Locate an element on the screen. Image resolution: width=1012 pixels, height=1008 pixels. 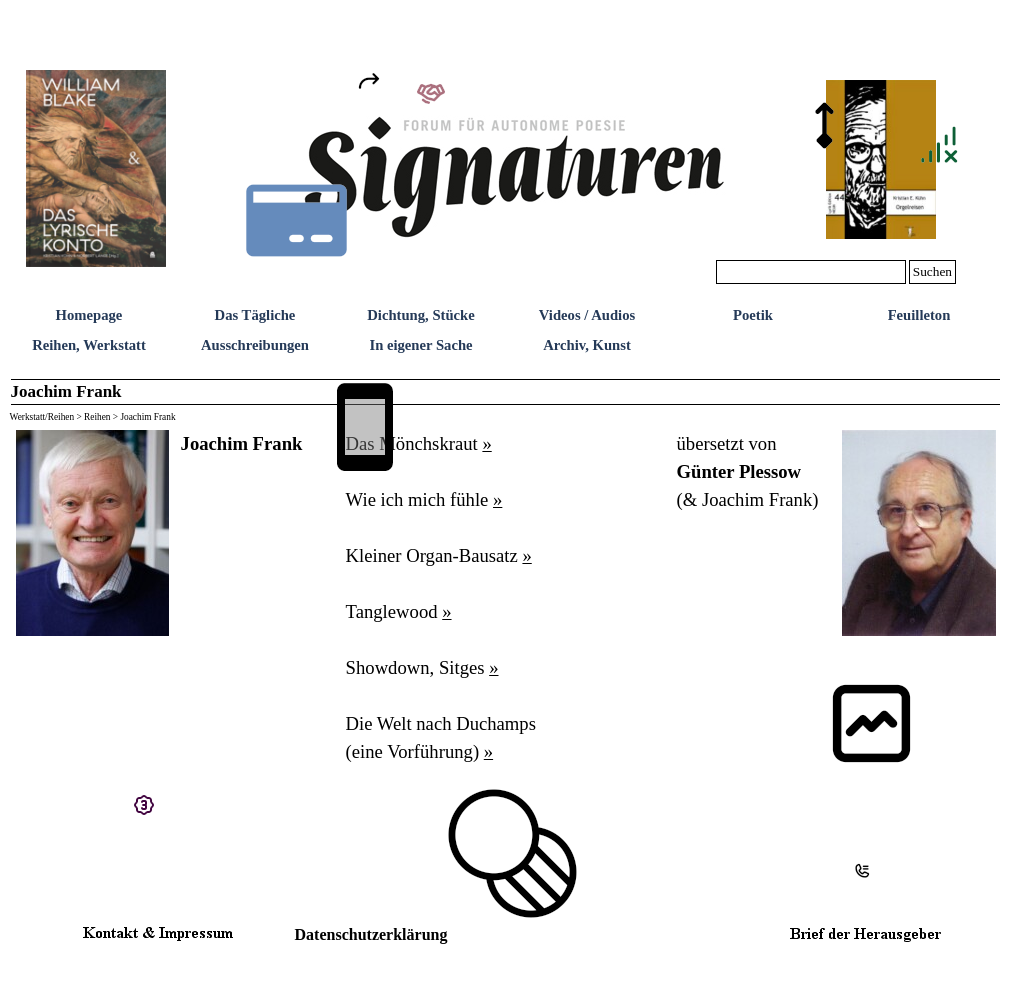
switch to mobile view is located at coordinates (365, 427).